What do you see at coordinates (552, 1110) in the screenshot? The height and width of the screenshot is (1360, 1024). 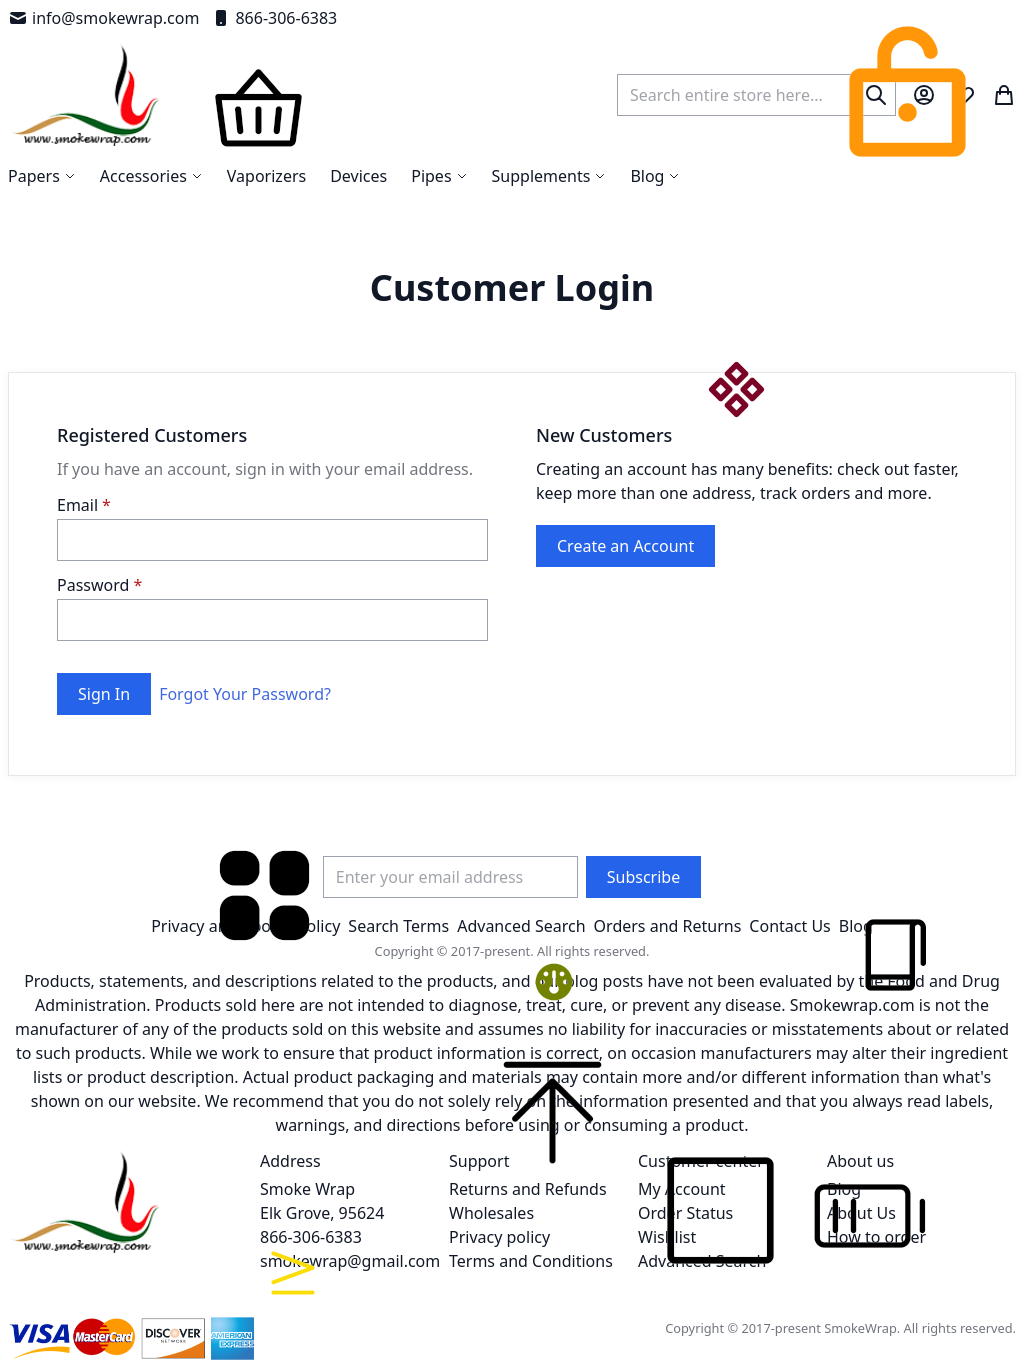 I see `upload a file or content` at bounding box center [552, 1110].